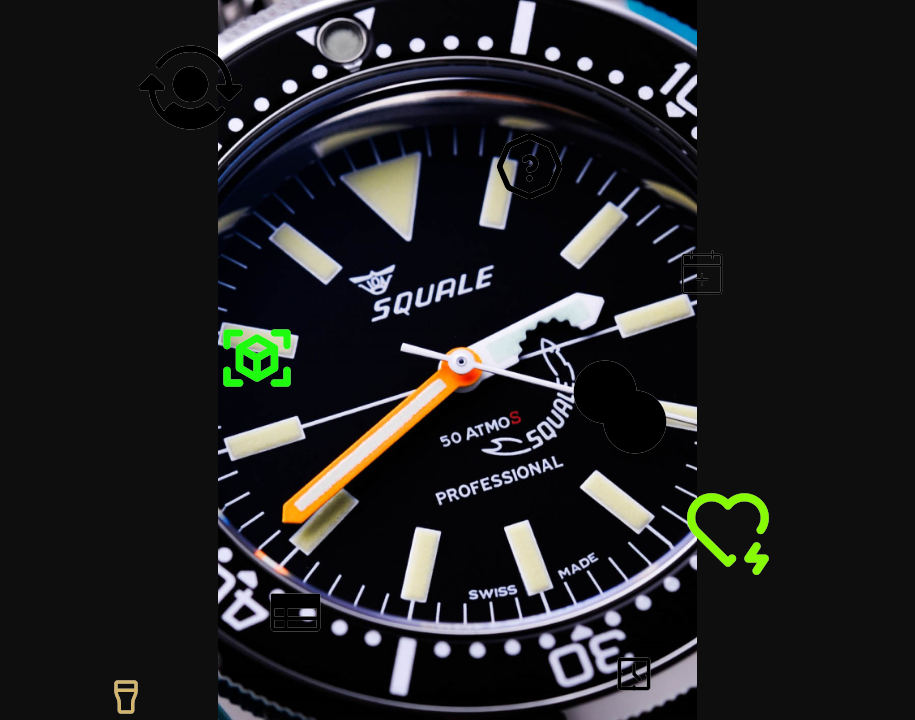 This screenshot has width=915, height=720. What do you see at coordinates (620, 407) in the screenshot?
I see `merge or combine selected items` at bounding box center [620, 407].